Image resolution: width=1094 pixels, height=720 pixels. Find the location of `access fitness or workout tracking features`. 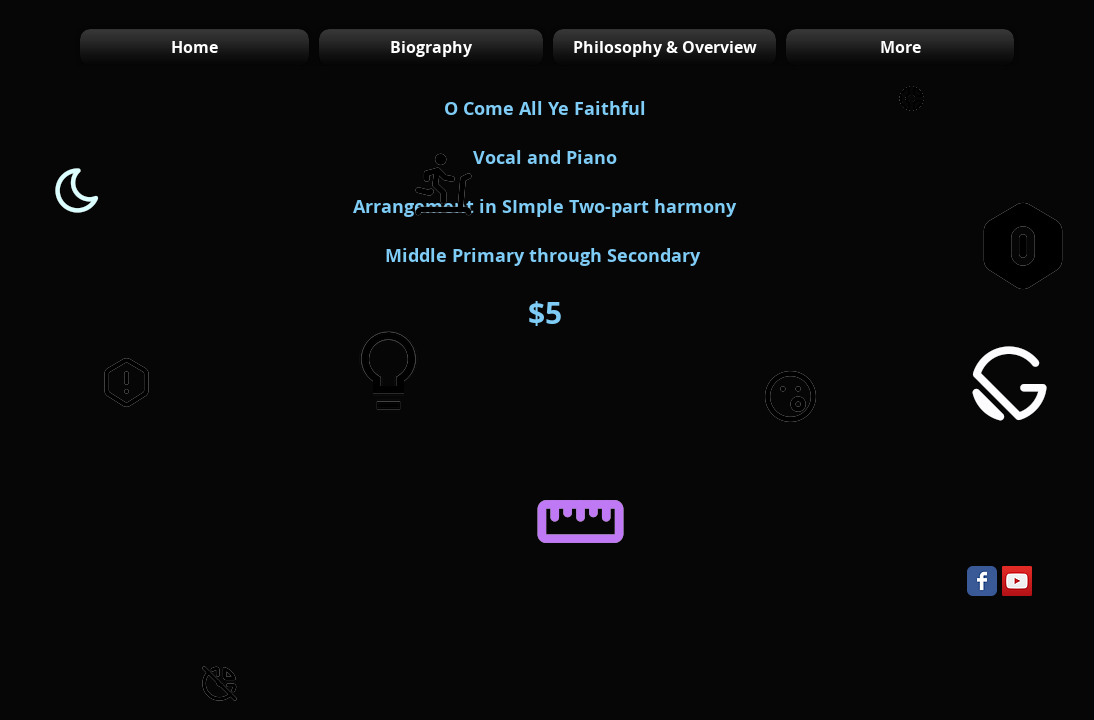

access fitness or workout tracking features is located at coordinates (443, 184).